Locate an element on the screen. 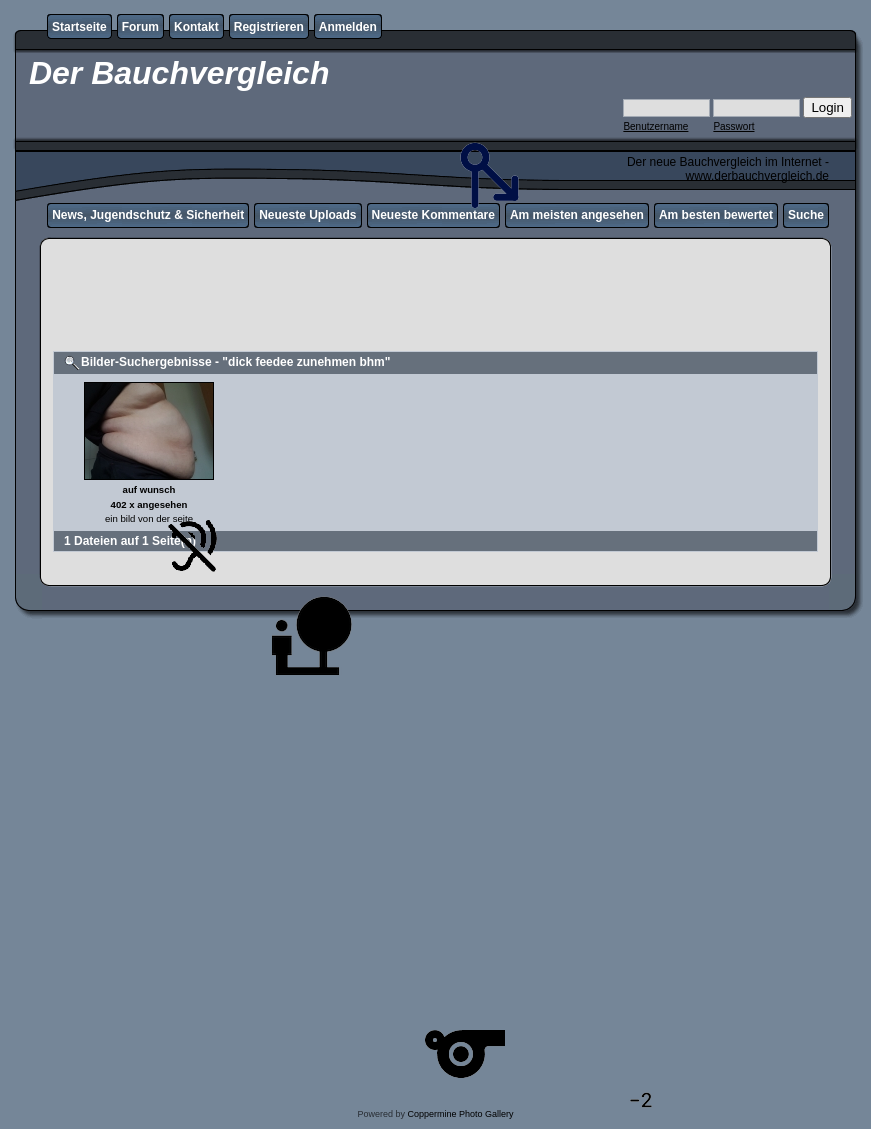 The width and height of the screenshot is (871, 1129). access sports features or content is located at coordinates (465, 1054).